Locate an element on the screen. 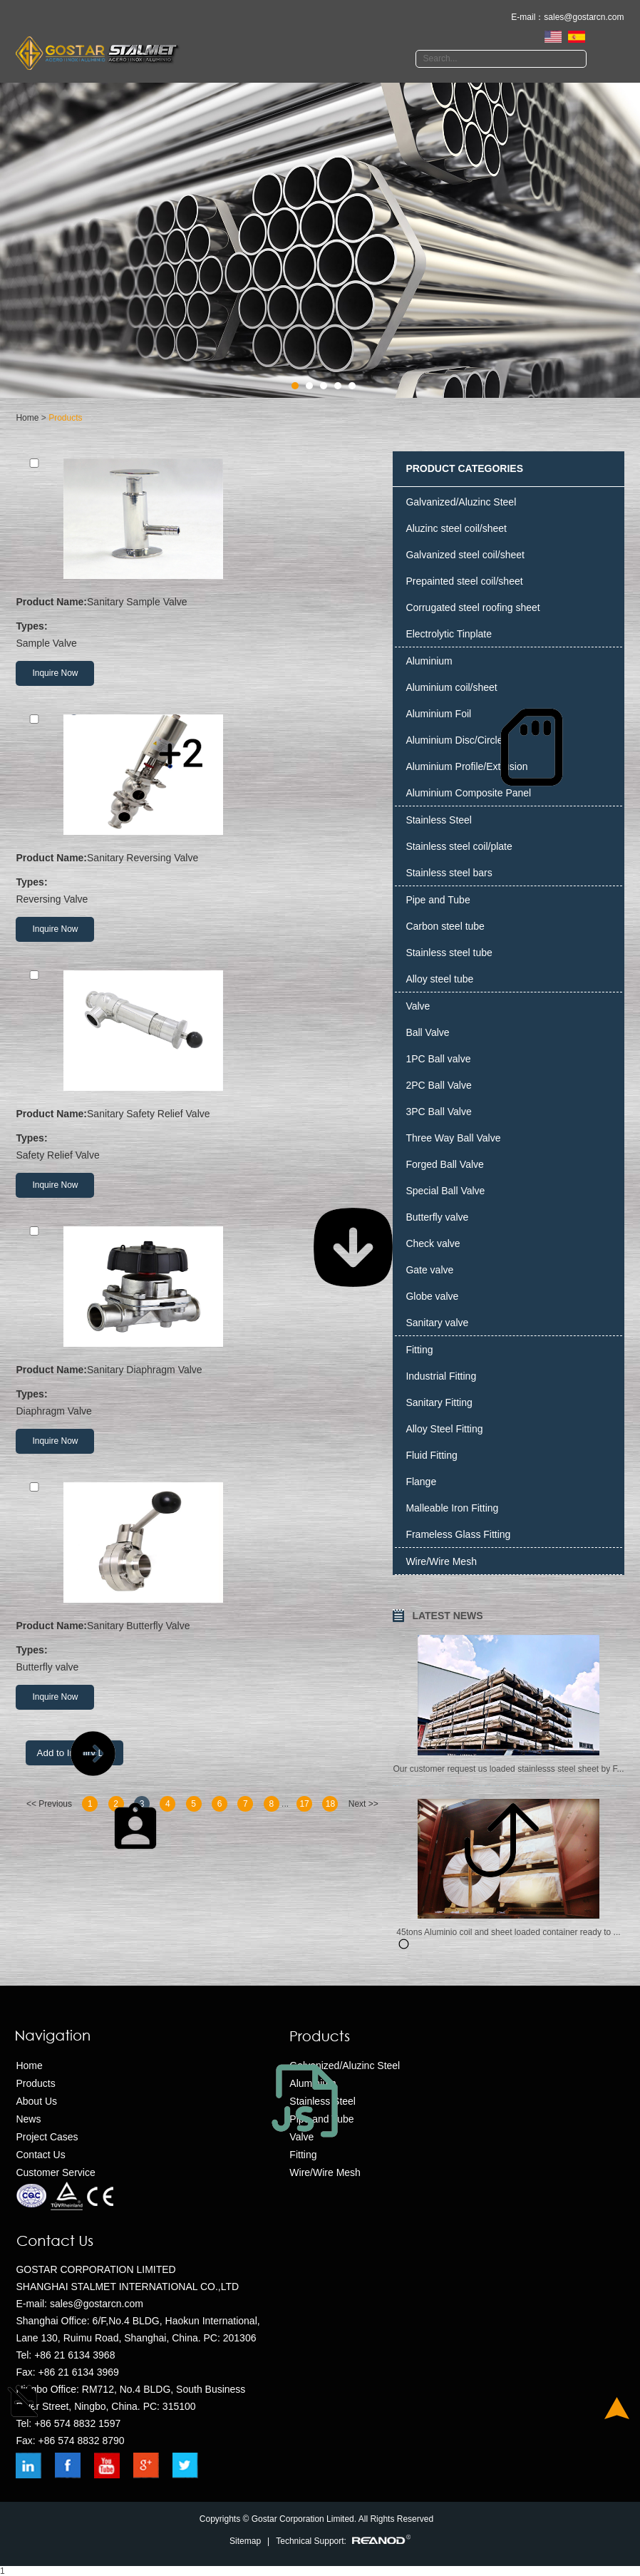 The height and width of the screenshot is (2576, 640). increase exposure by 2 stops is located at coordinates (180, 754).